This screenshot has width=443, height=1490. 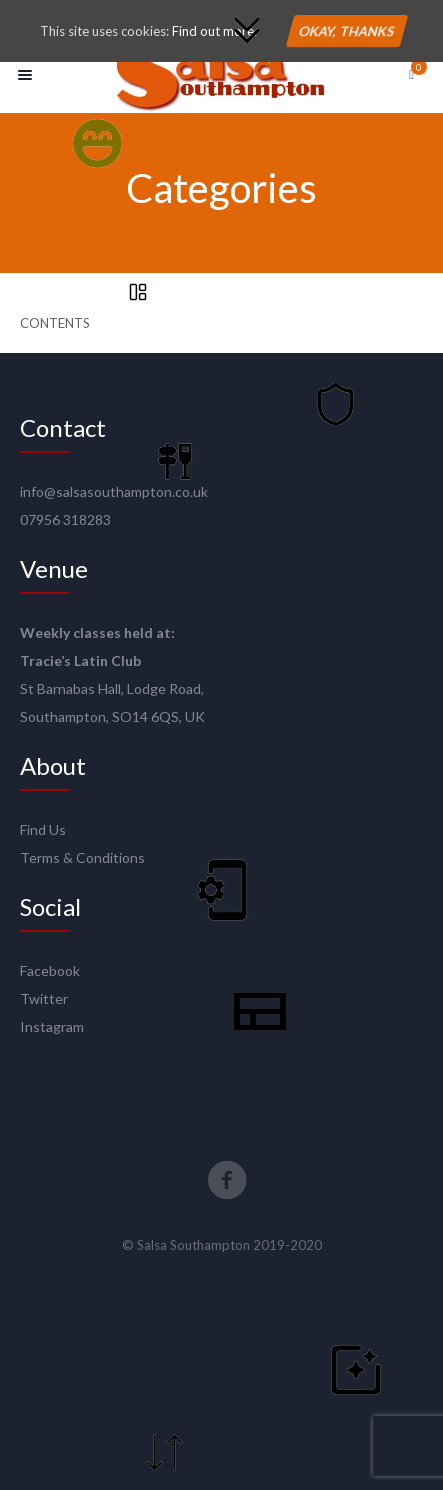 I want to click on expand content or show more items below, so click(x=247, y=29).